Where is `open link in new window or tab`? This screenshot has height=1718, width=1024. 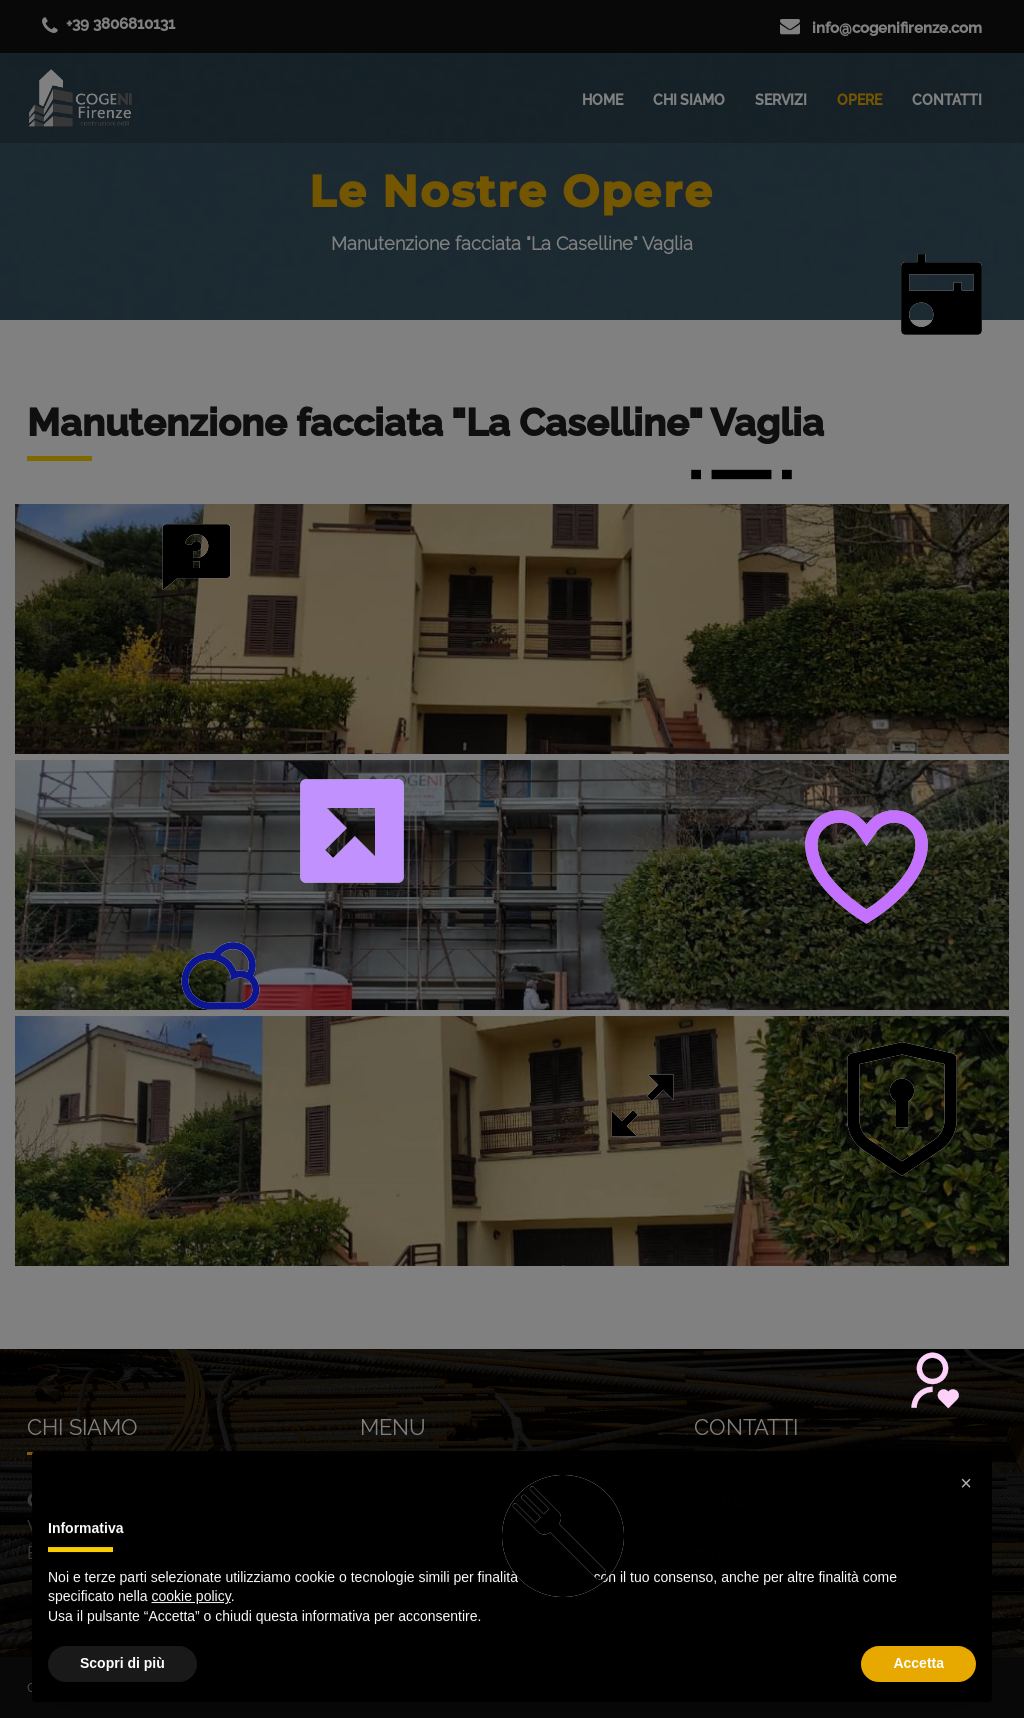
open link in new window or tab is located at coordinates (352, 831).